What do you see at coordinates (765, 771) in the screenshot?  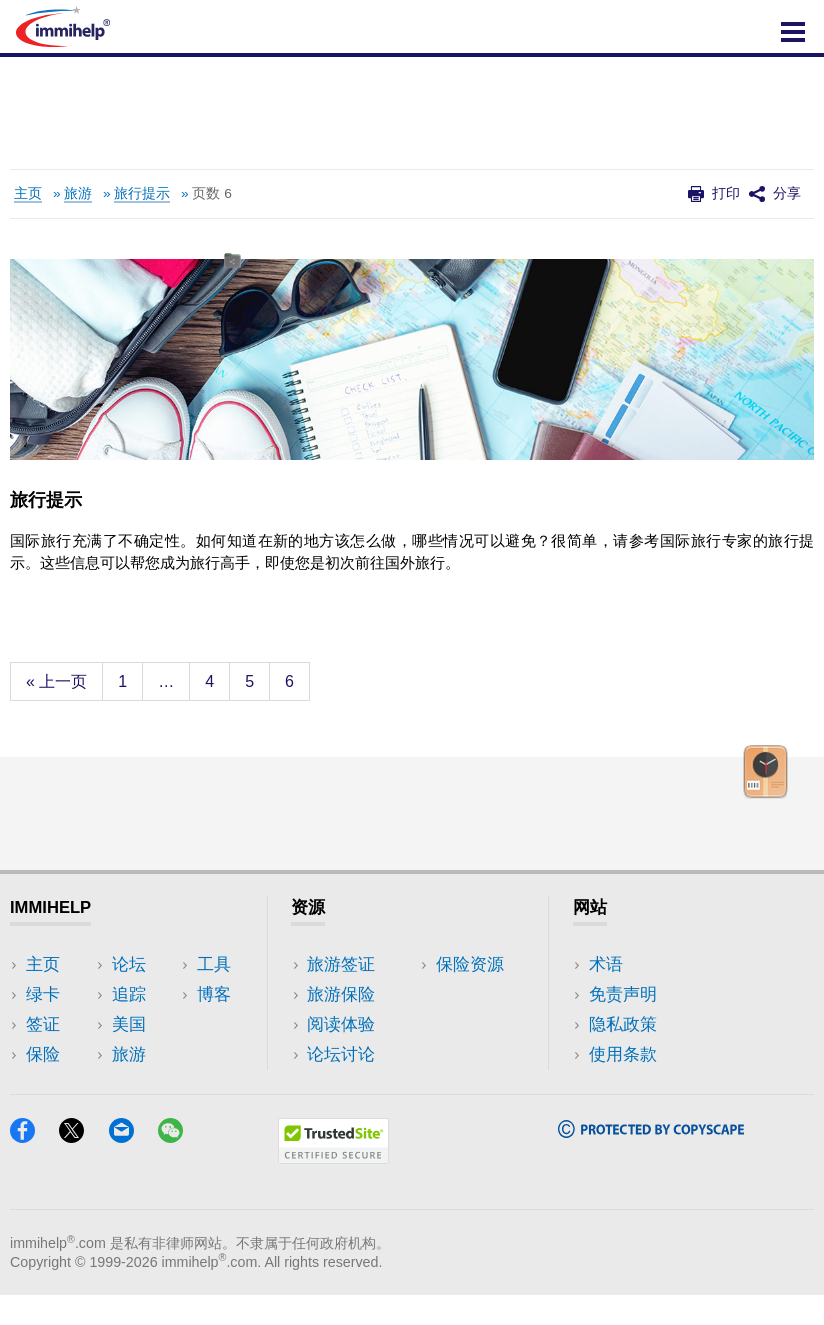 I see `package manager is processing or waiting` at bounding box center [765, 771].